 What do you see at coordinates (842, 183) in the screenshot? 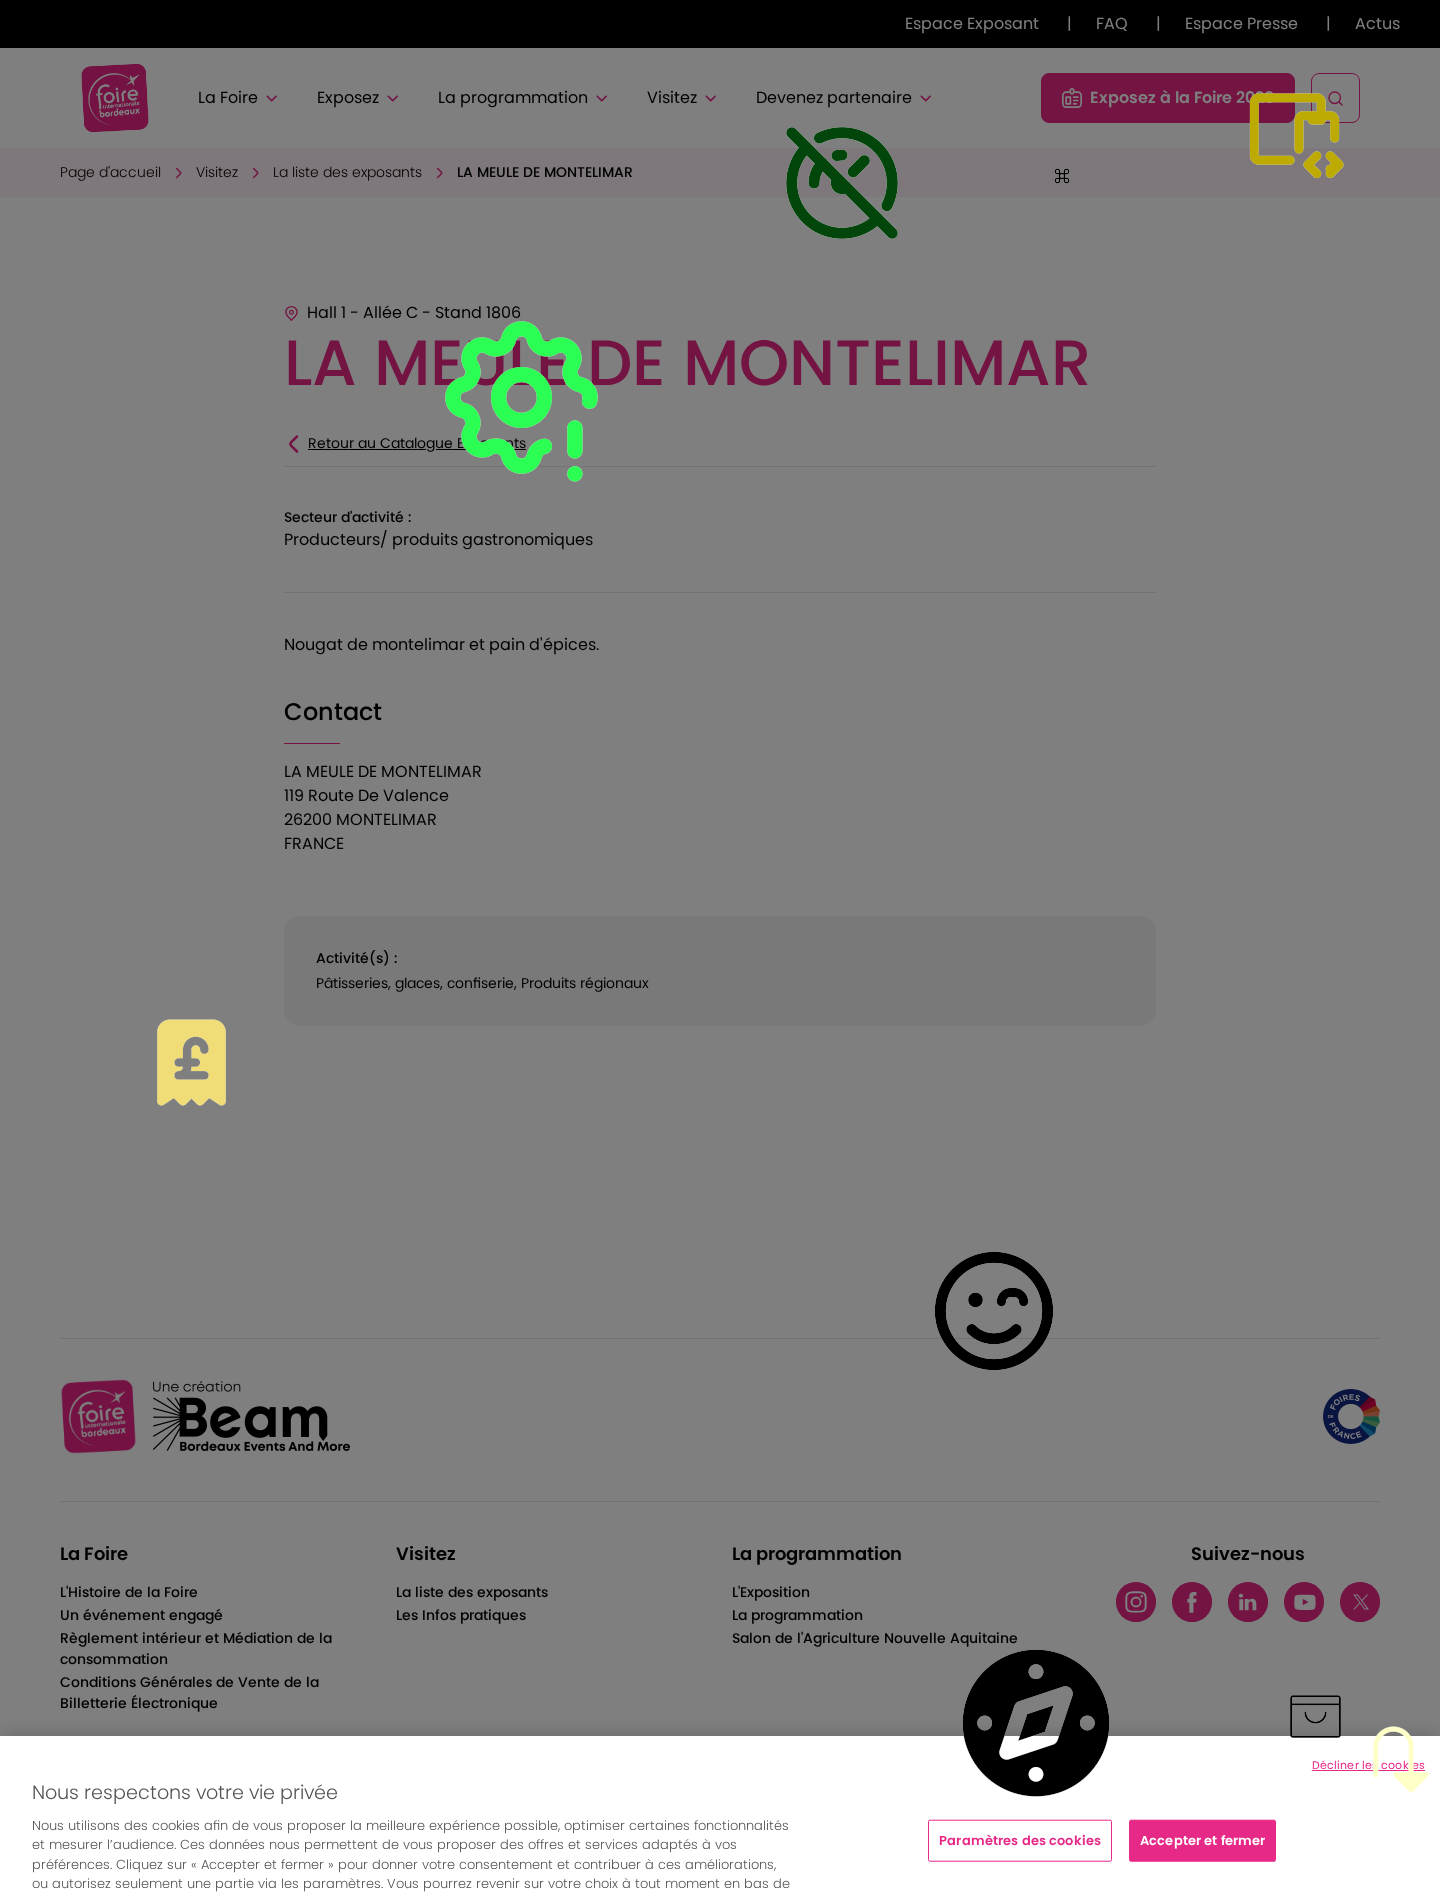
I see `performance monitoring disabled` at bounding box center [842, 183].